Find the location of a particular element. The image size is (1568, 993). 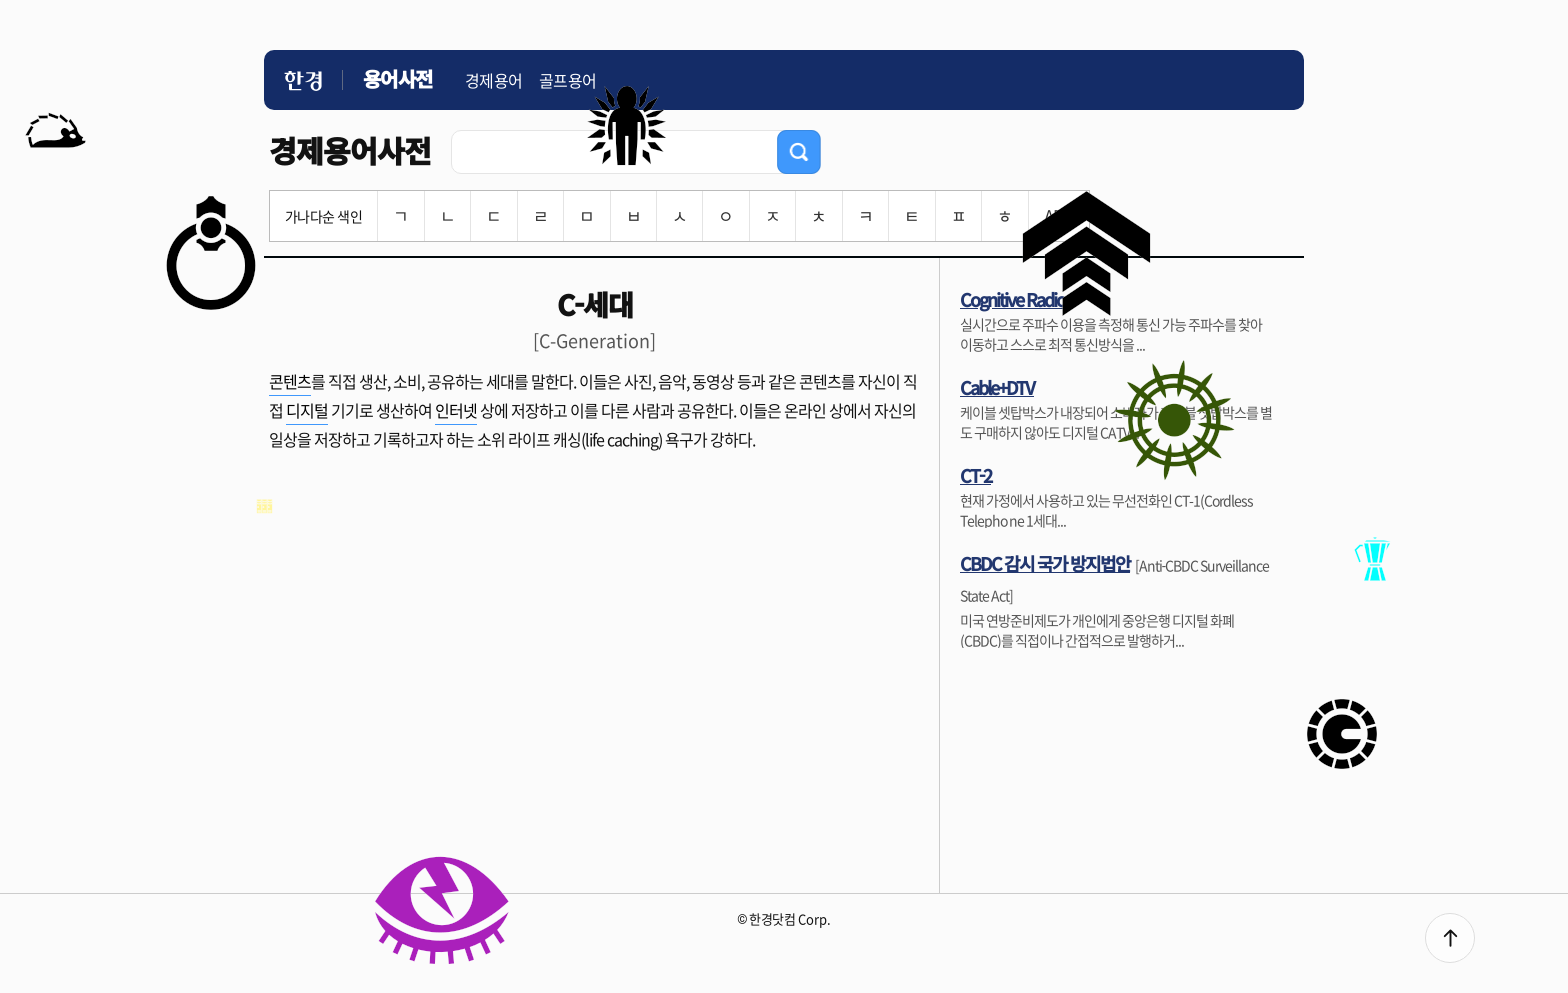

upgrade your character or item is located at coordinates (1086, 253).